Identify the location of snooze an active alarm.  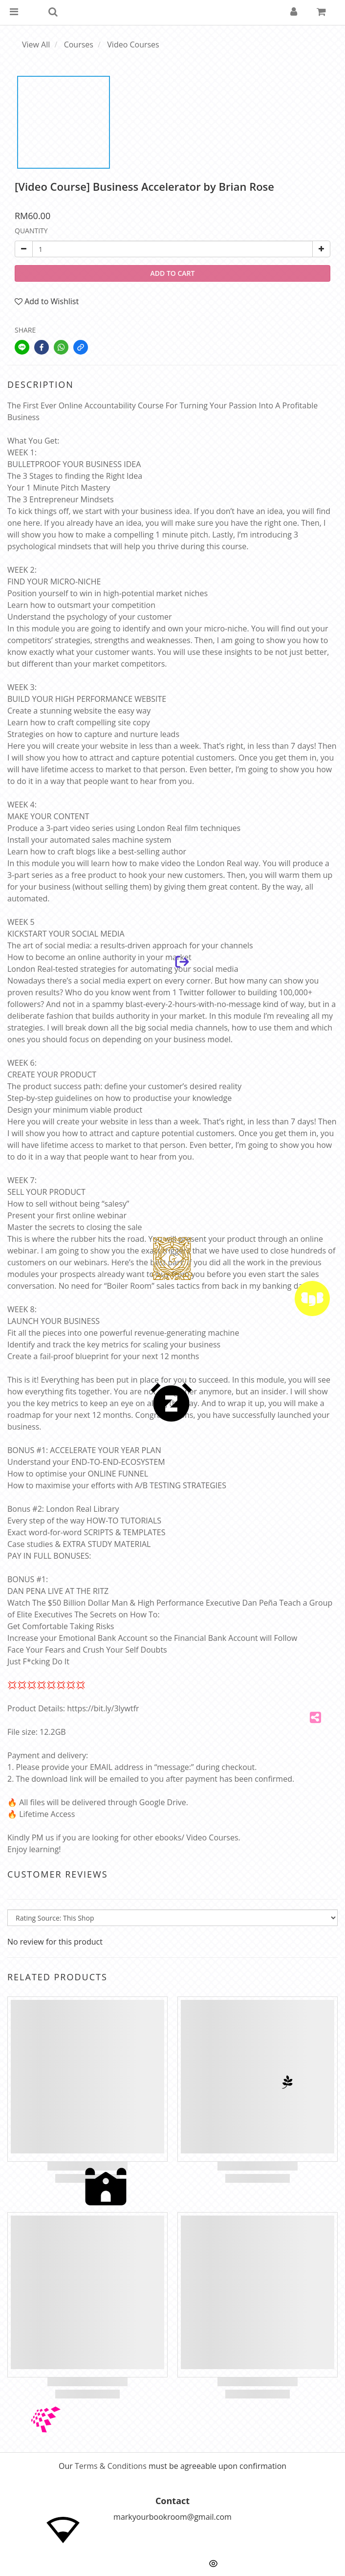
(171, 1401).